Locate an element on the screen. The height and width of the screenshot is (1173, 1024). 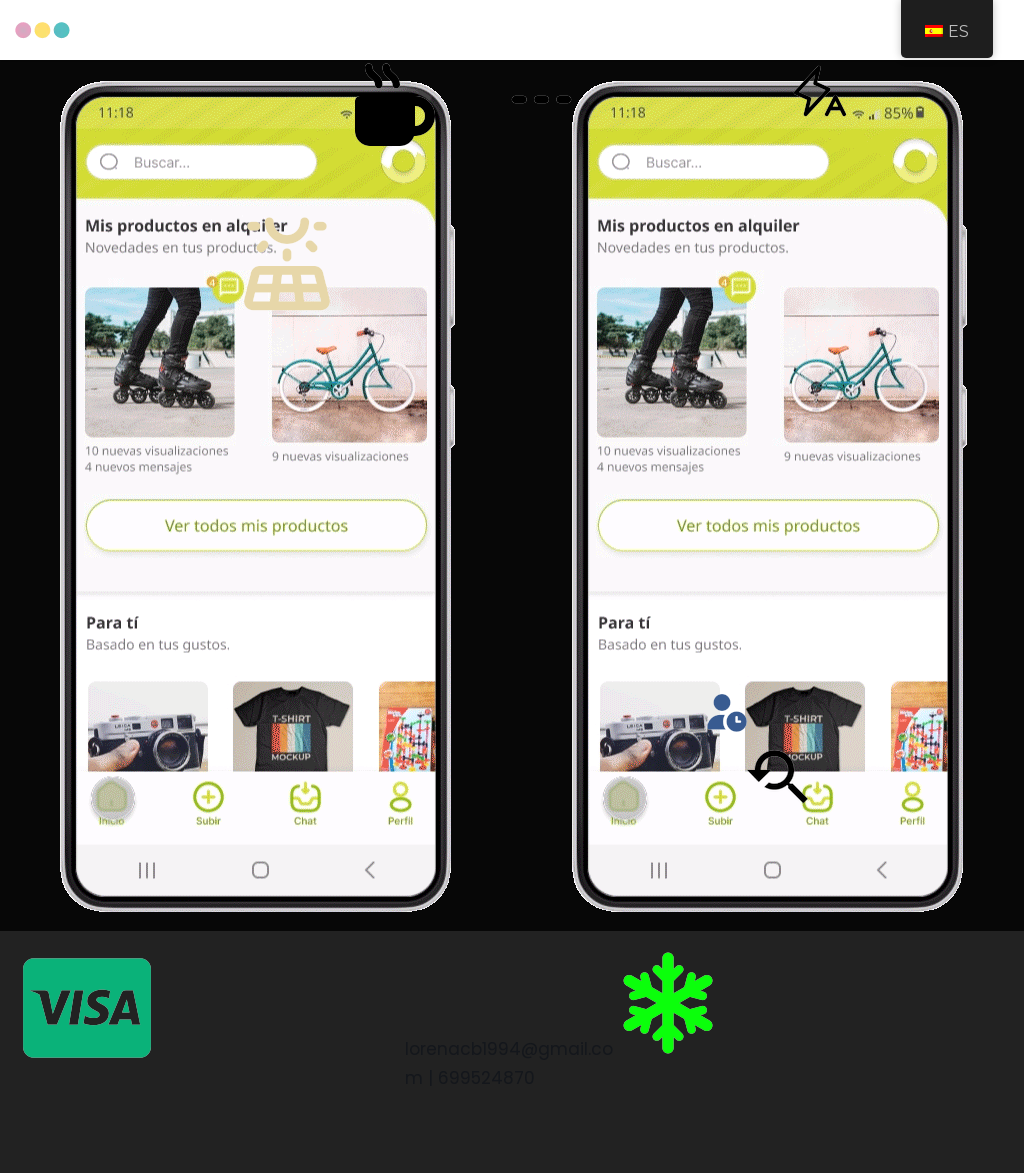
activate cooling or air conditioning mode is located at coordinates (668, 1003).